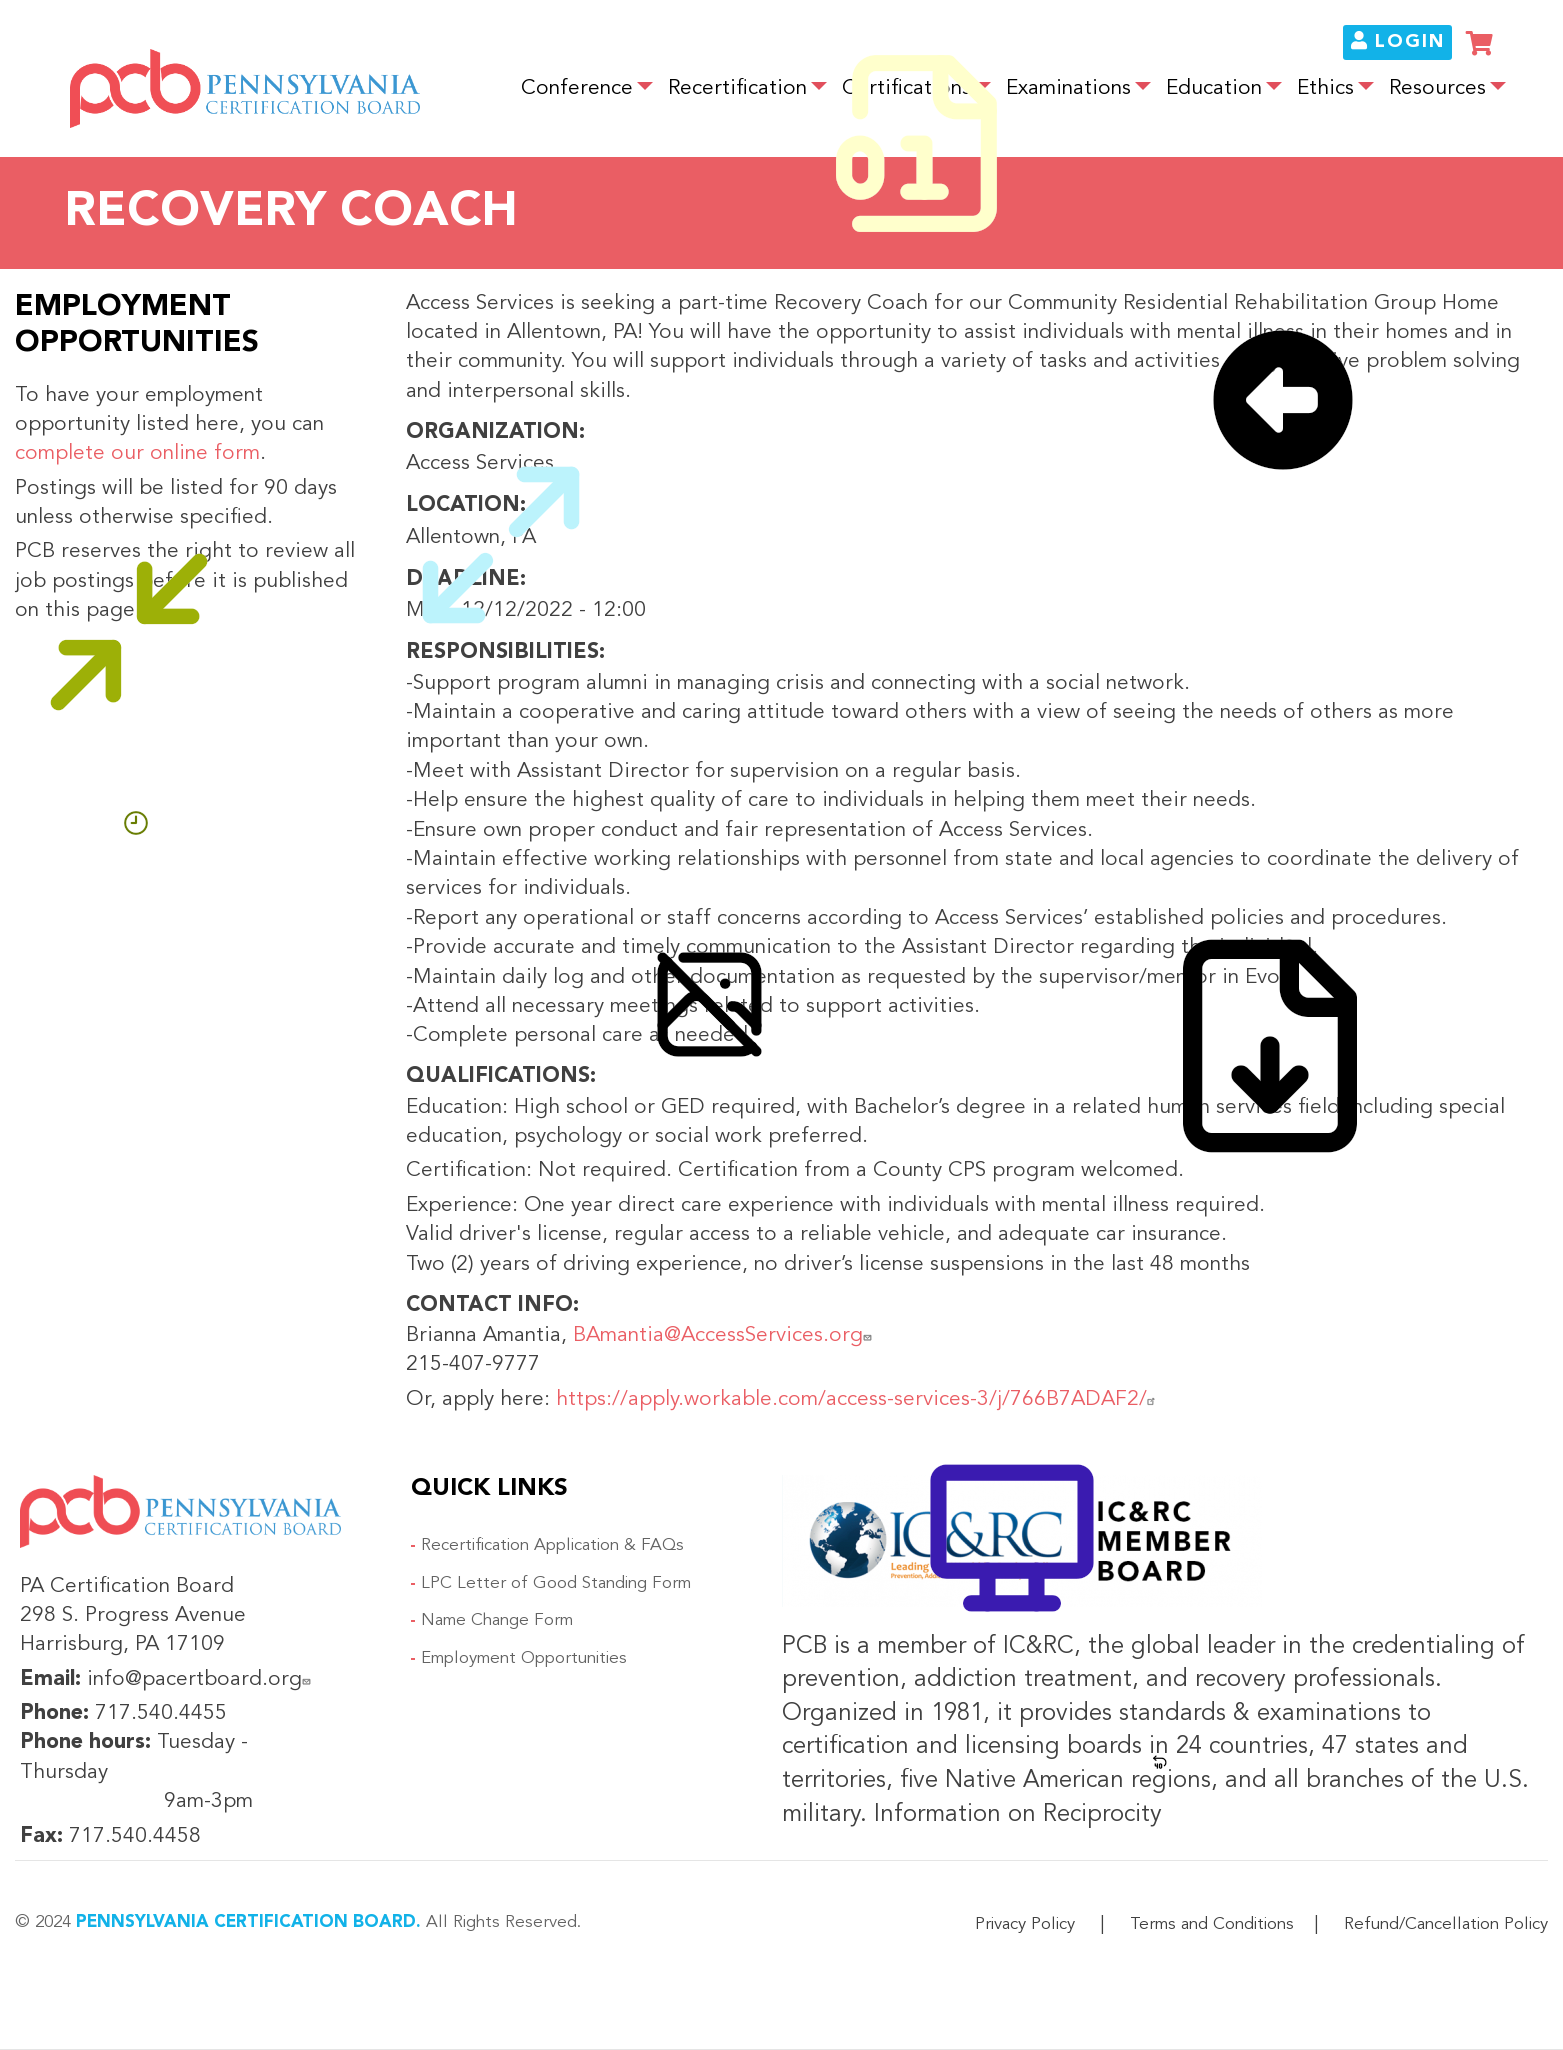 The height and width of the screenshot is (2050, 1563). Describe the element at coordinates (1270, 1046) in the screenshot. I see `download file` at that location.